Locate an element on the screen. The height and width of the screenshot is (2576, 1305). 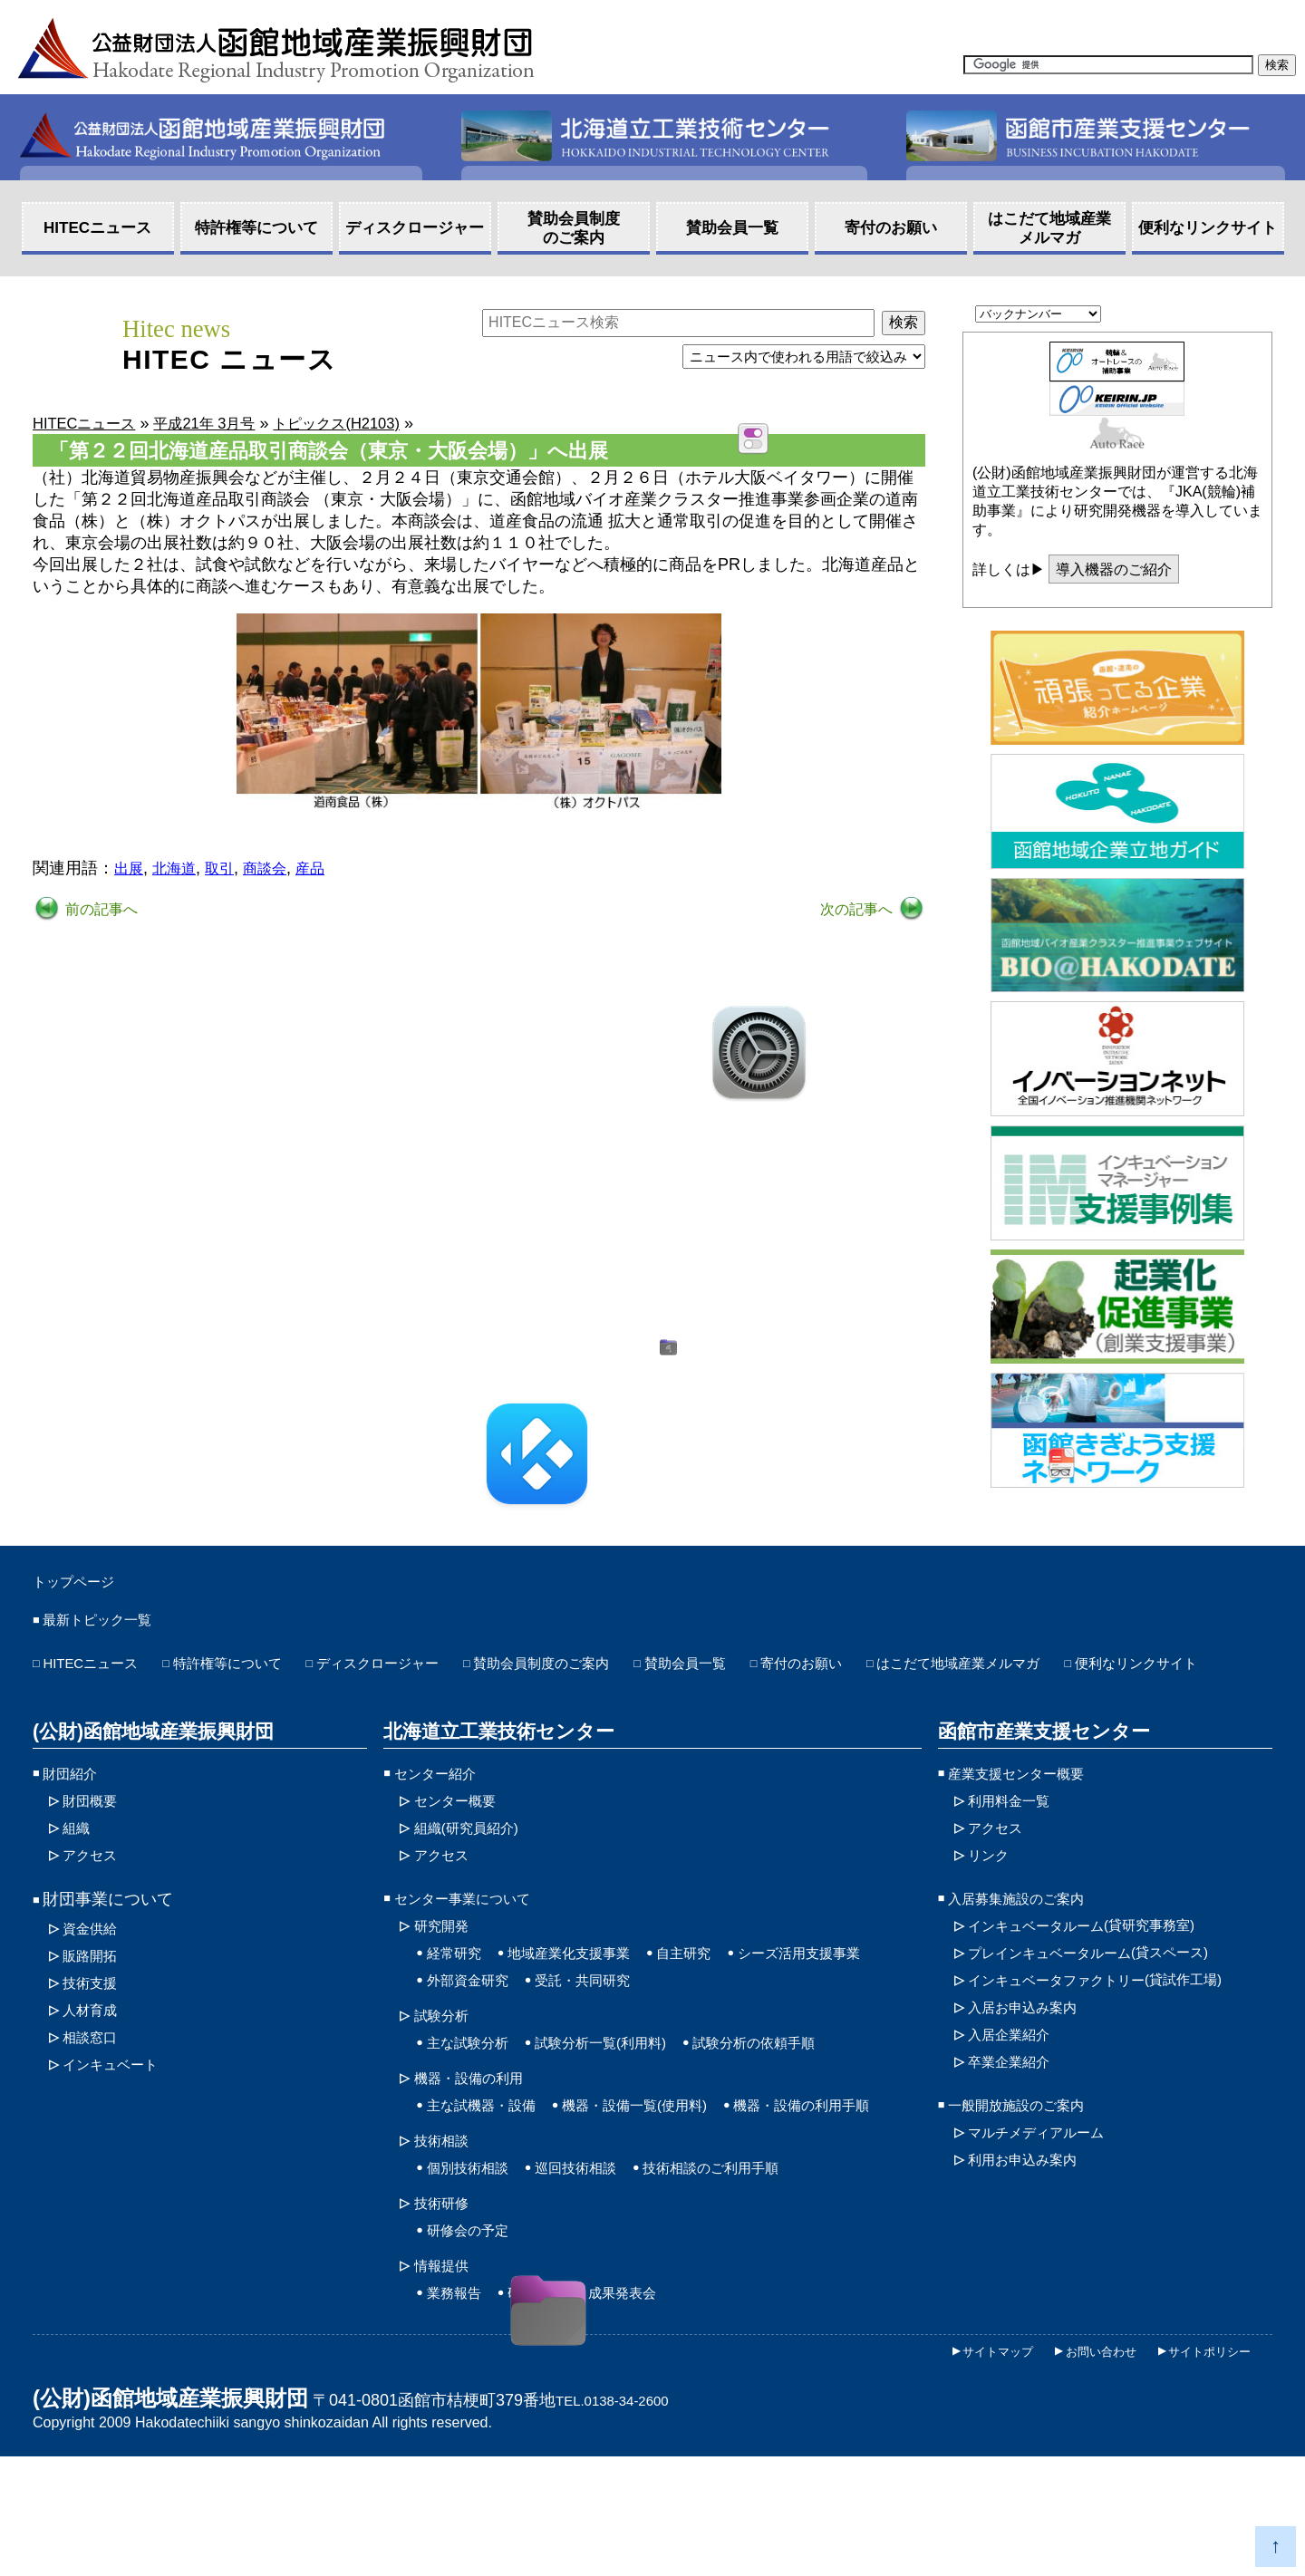
open system settings is located at coordinates (759, 1052).